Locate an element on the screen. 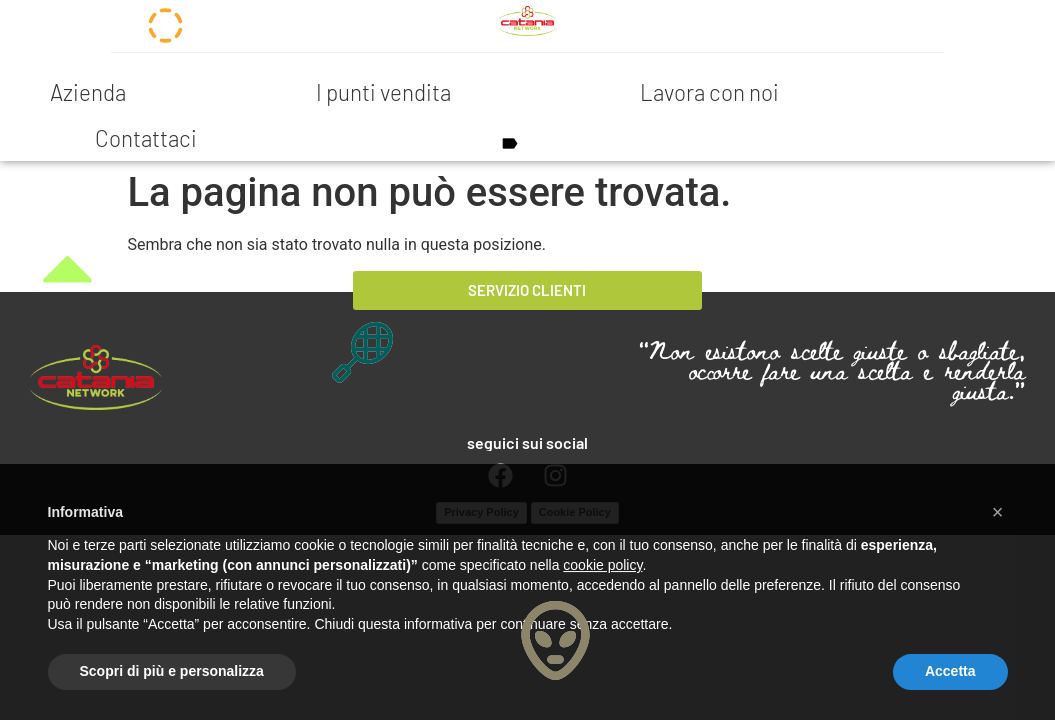 Image resolution: width=1055 pixels, height=720 pixels. access tennis or racquet sports activities is located at coordinates (361, 353).